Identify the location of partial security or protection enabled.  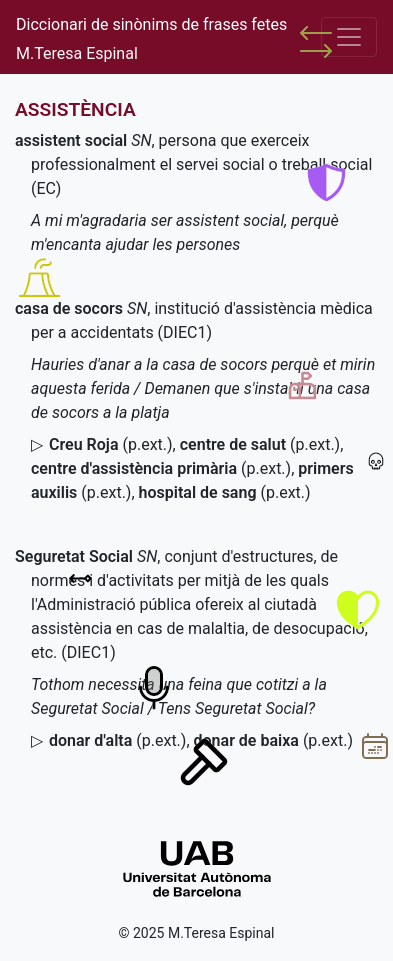
(326, 182).